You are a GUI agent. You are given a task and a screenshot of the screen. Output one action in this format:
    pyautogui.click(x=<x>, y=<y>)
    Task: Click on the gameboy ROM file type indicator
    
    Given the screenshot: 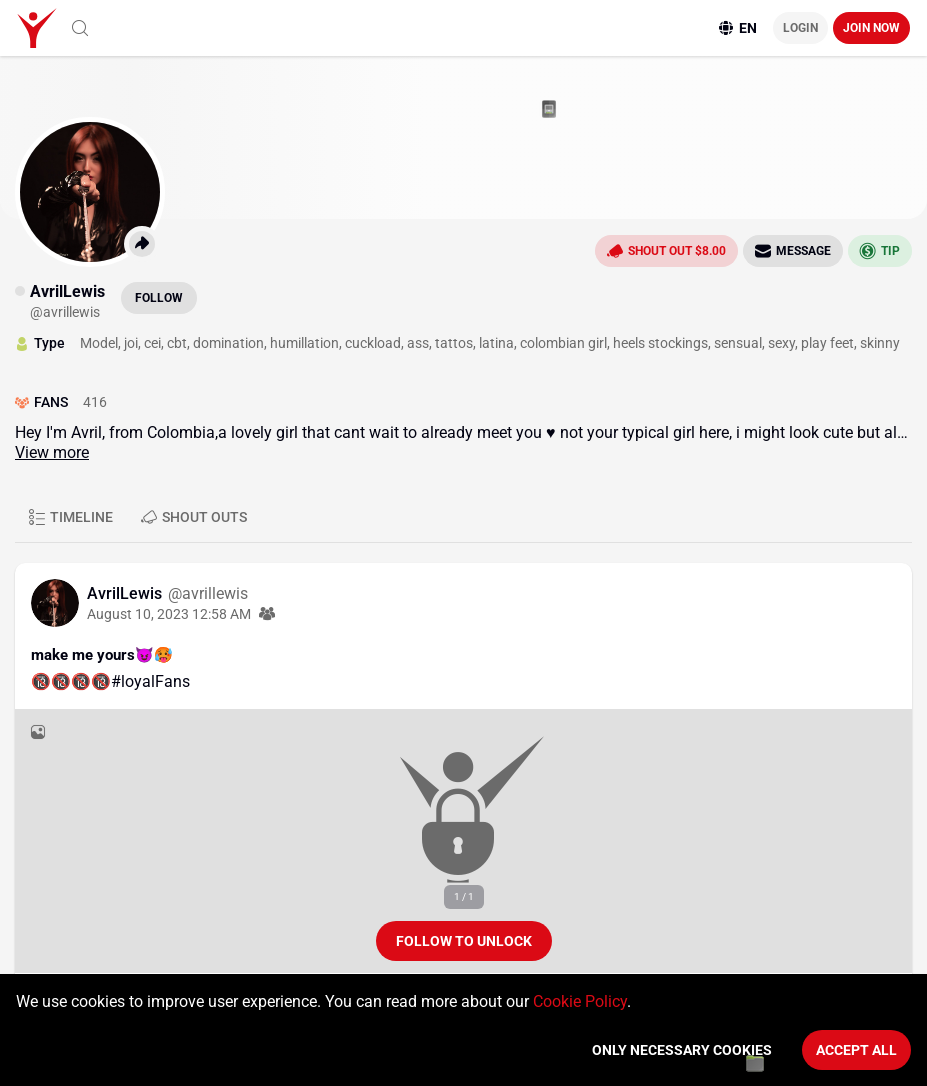 What is the action you would take?
    pyautogui.click(x=549, y=109)
    